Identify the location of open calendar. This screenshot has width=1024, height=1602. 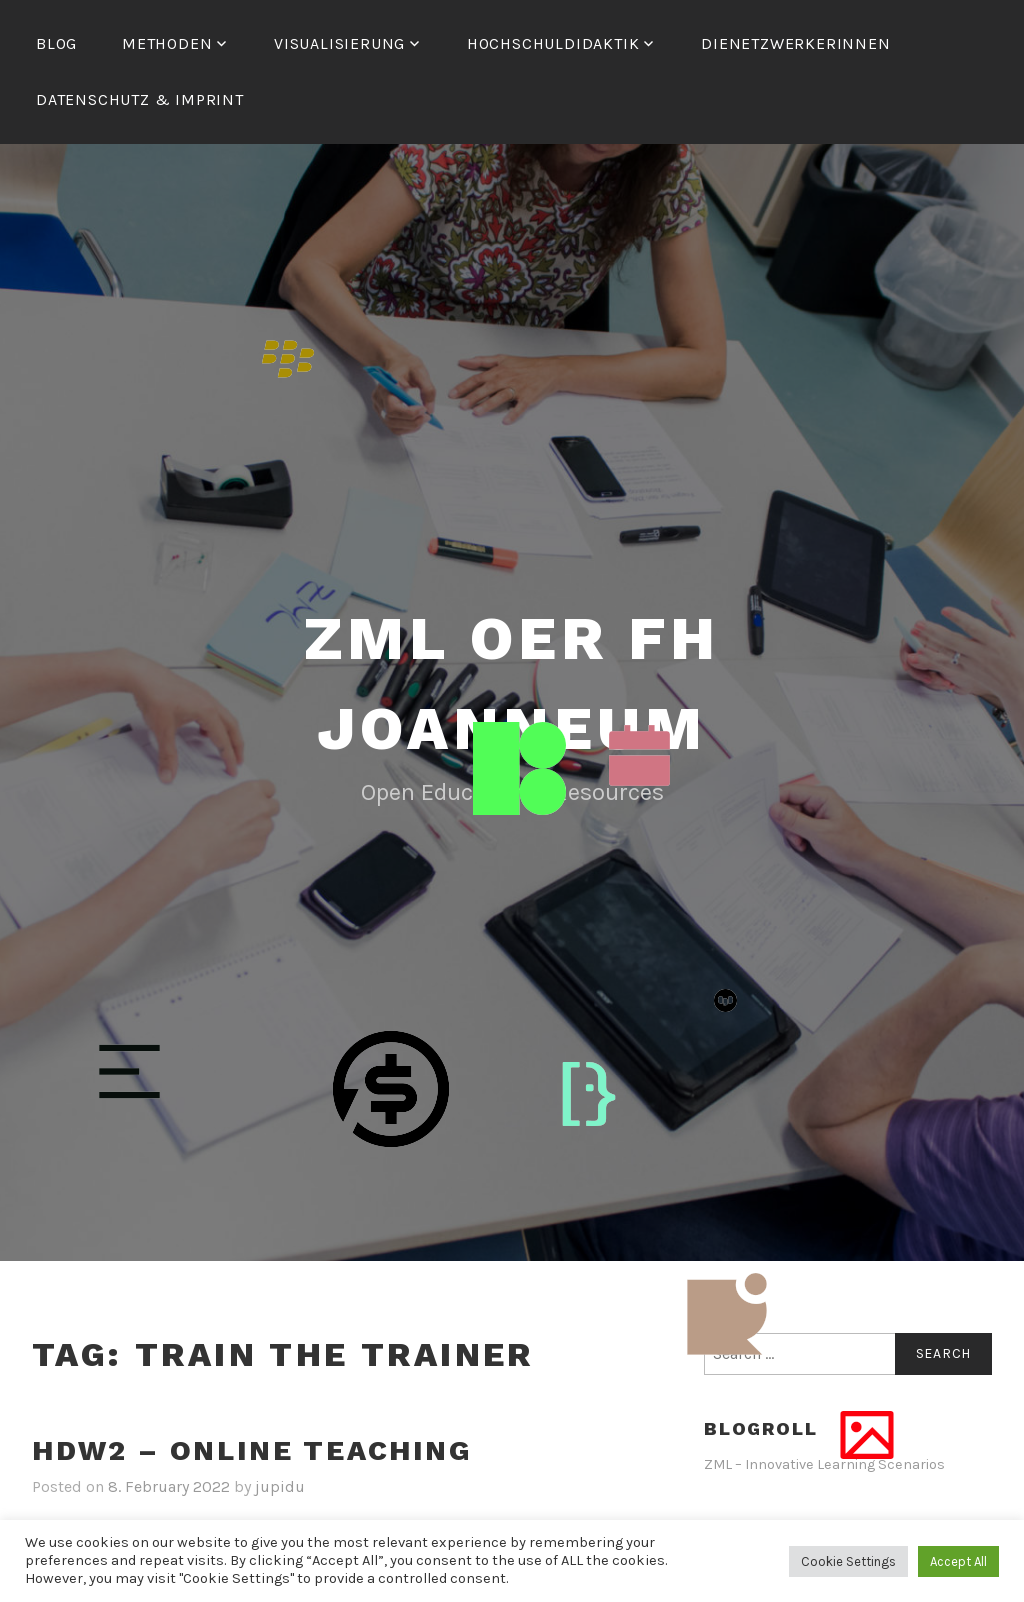
(639, 758).